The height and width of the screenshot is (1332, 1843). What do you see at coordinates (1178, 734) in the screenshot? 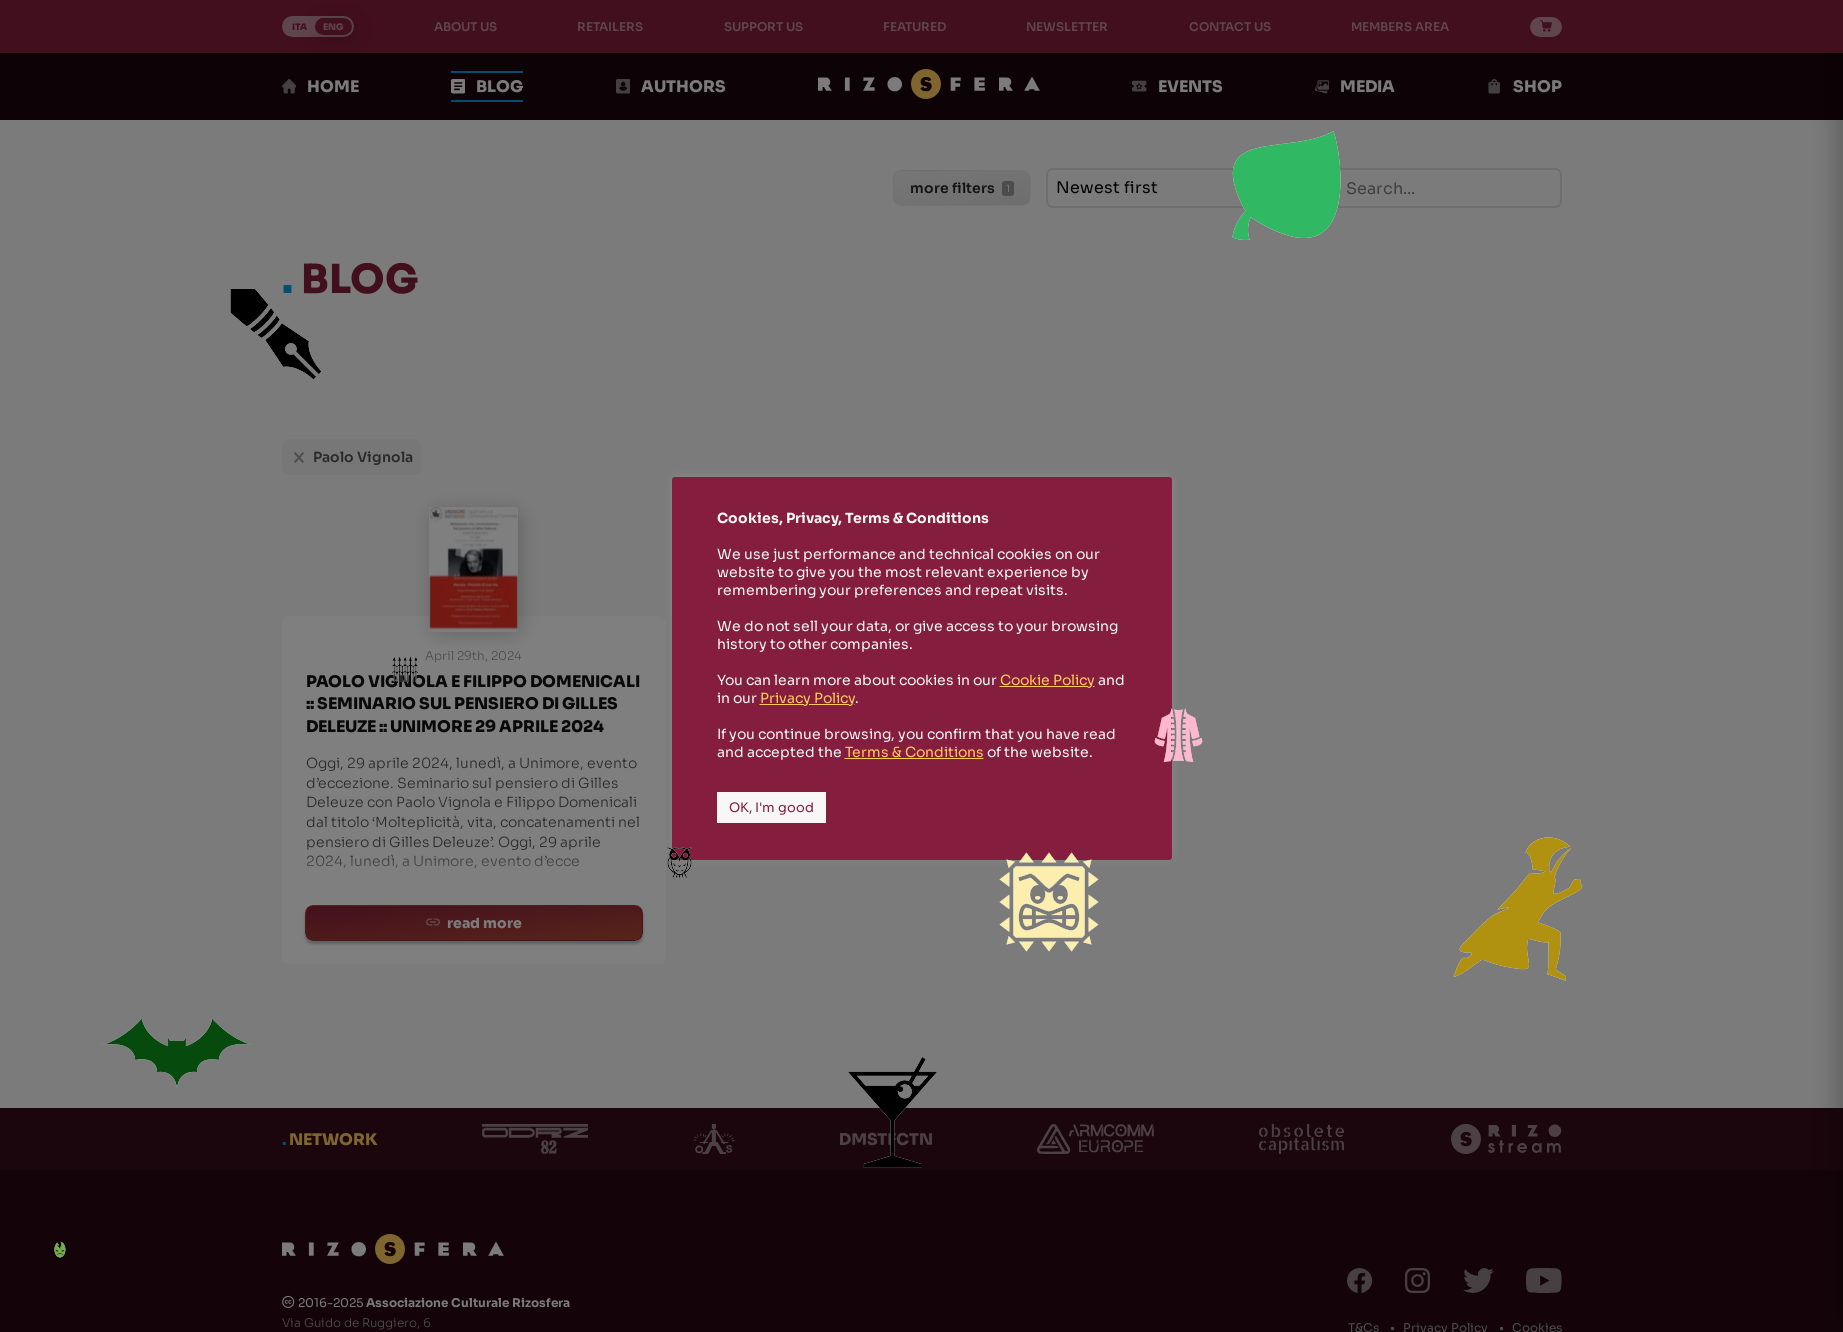
I see `select pirate costume or outfit` at bounding box center [1178, 734].